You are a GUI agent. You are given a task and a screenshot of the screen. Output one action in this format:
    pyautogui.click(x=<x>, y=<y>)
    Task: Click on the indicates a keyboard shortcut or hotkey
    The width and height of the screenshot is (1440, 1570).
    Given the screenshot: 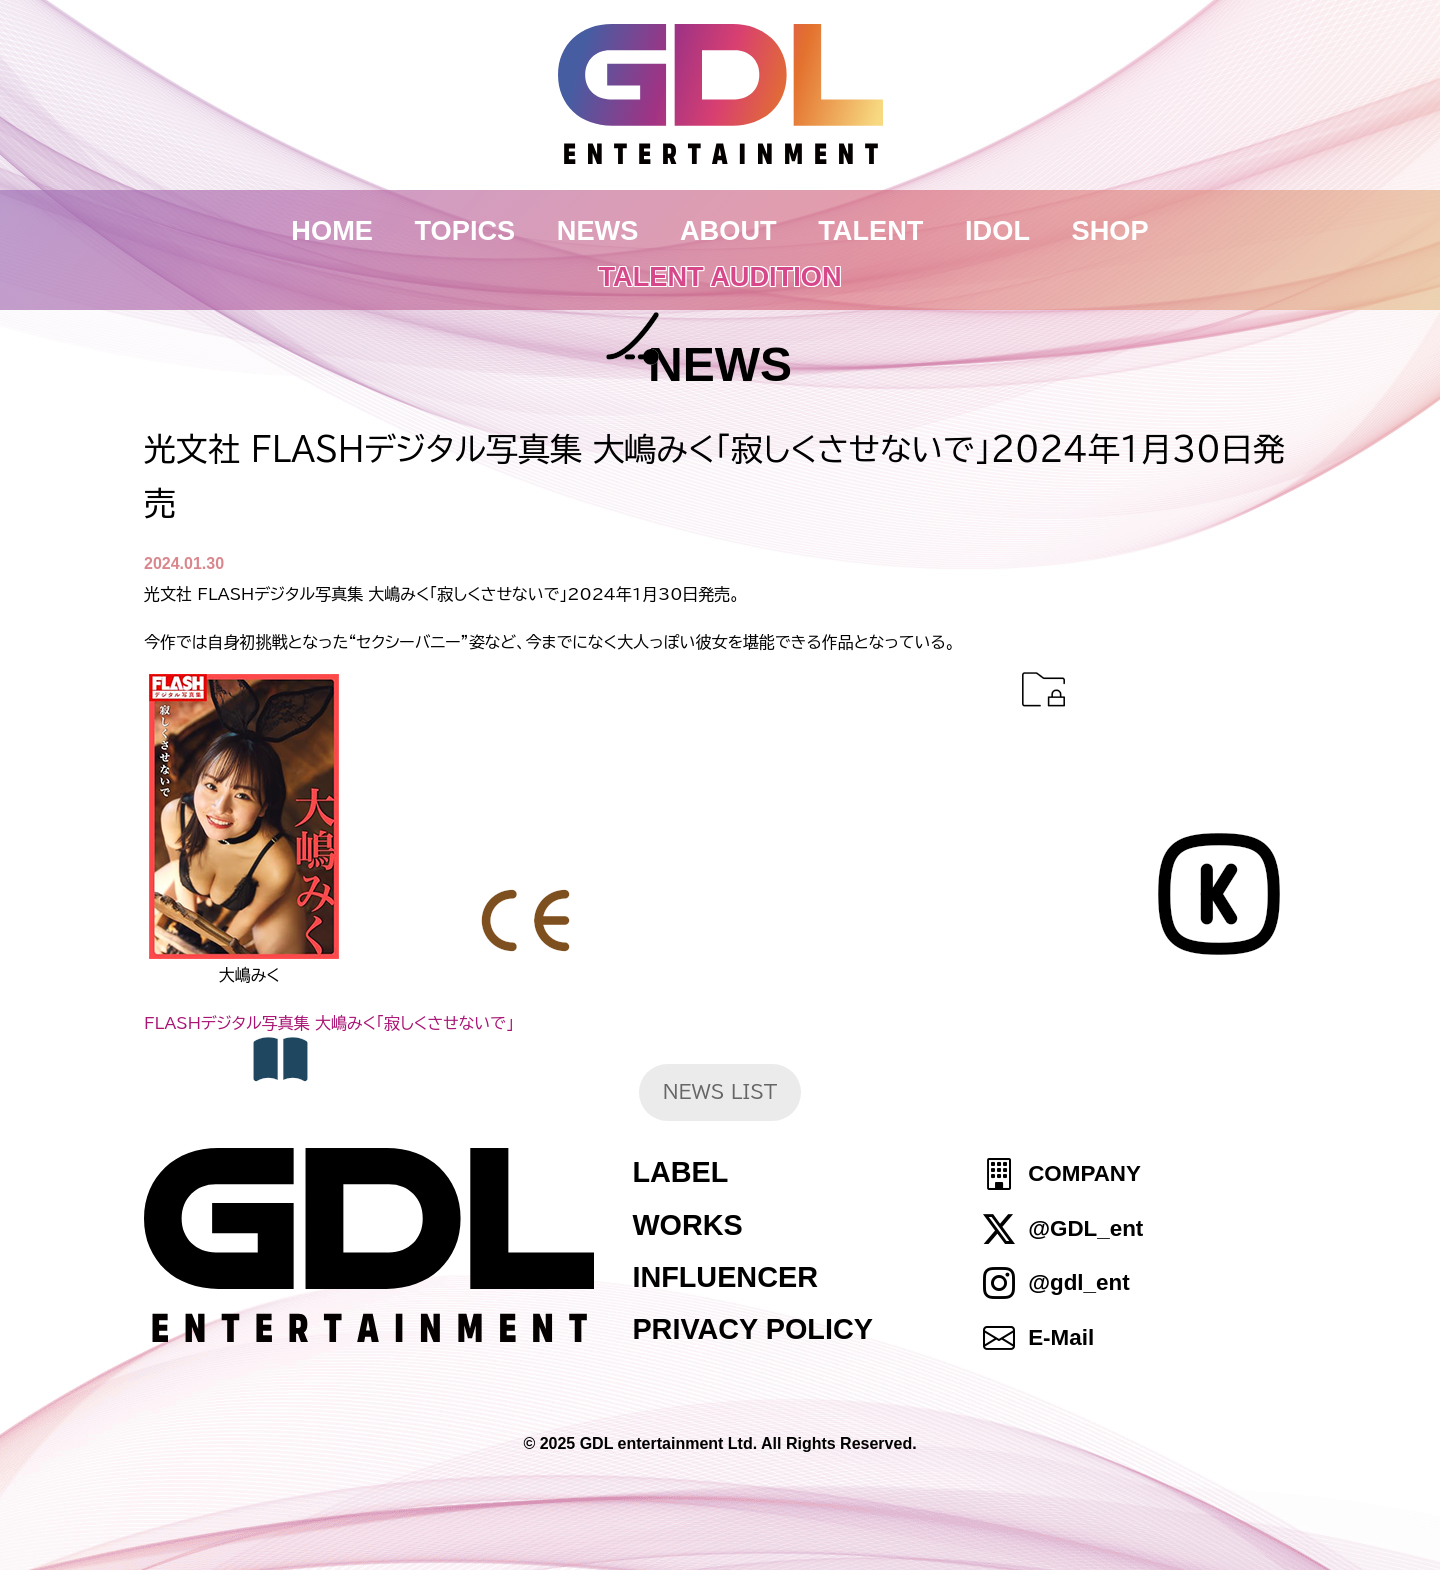 What is the action you would take?
    pyautogui.click(x=1219, y=894)
    